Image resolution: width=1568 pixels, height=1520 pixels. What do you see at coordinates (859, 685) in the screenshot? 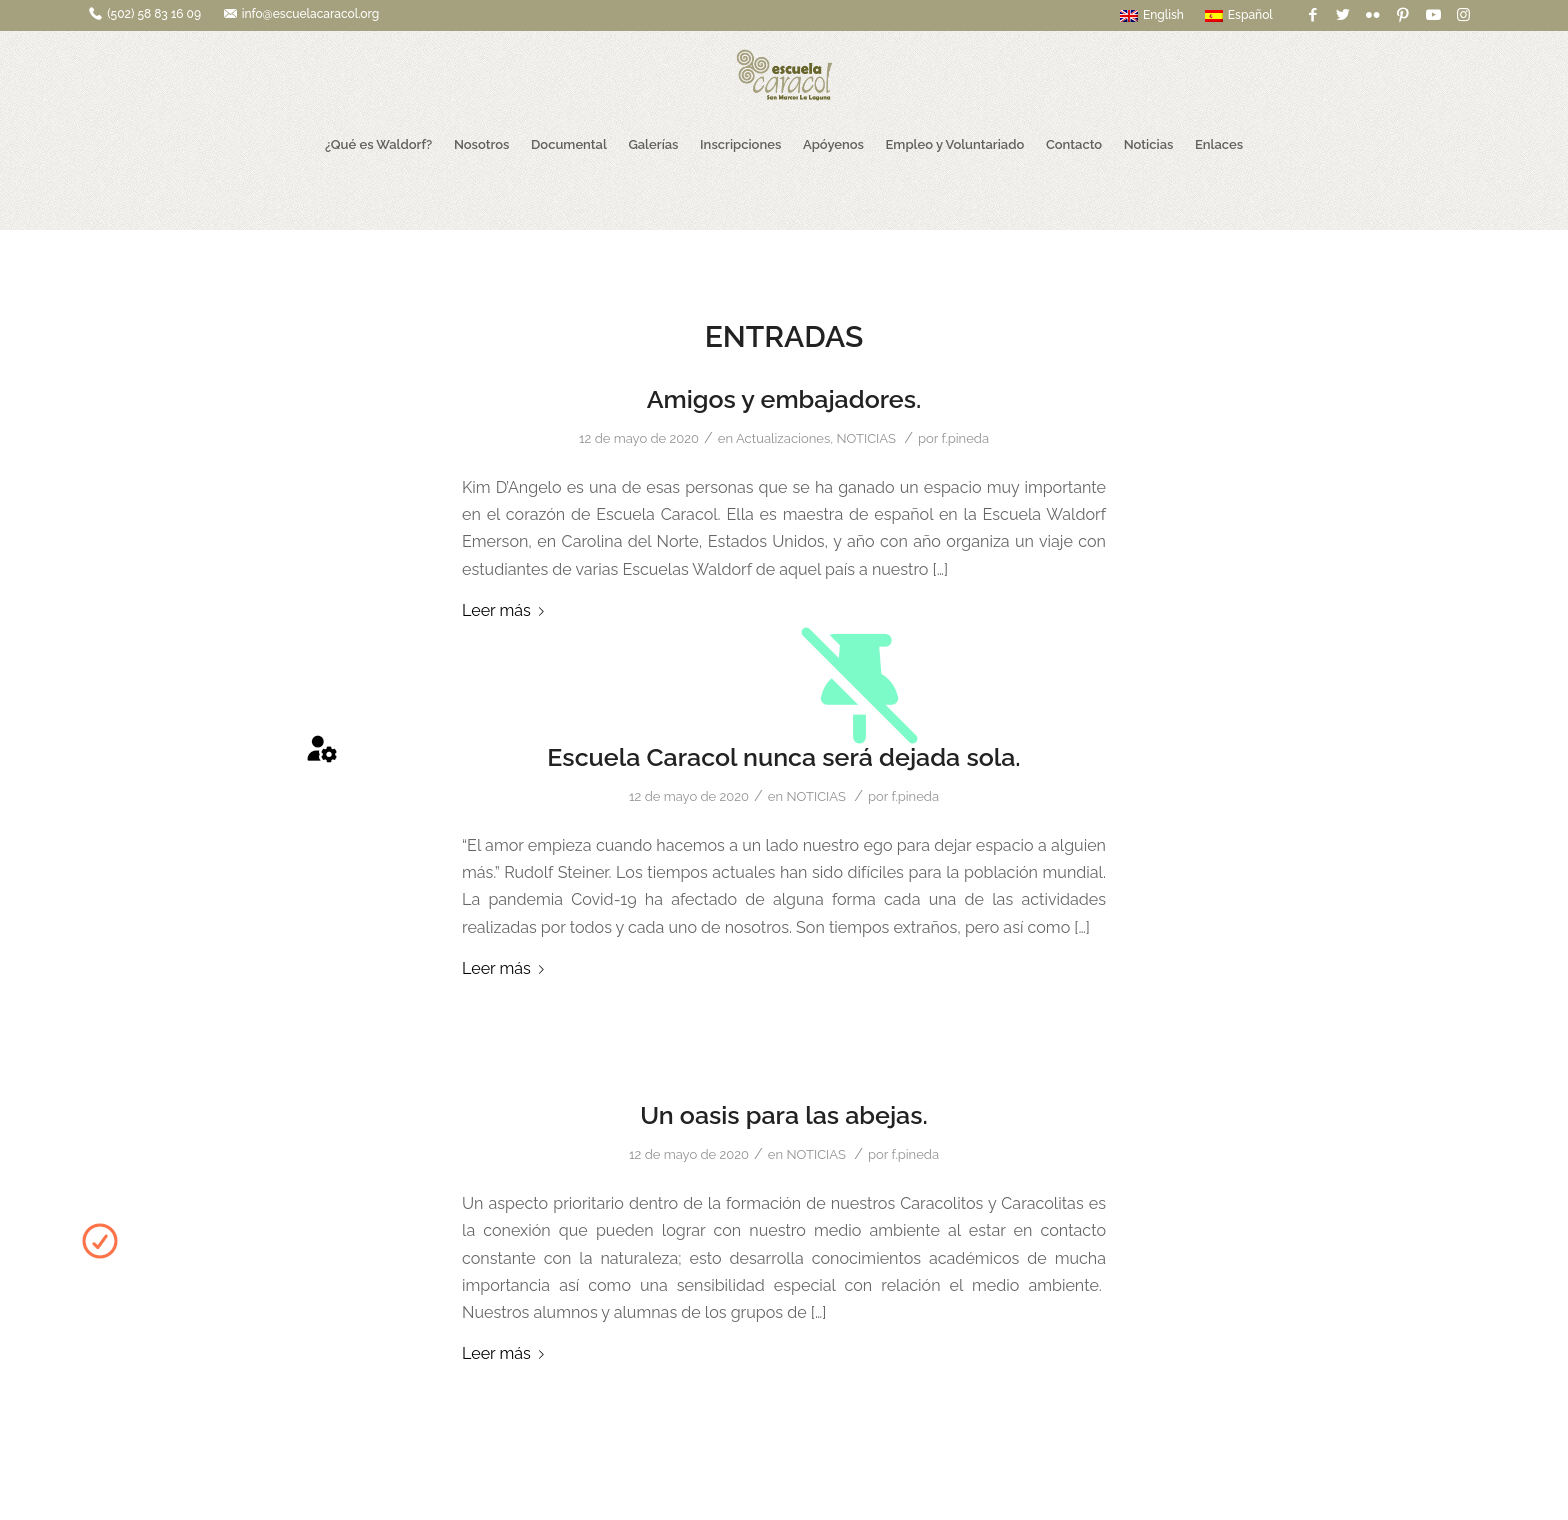
I see `unpin this item` at bounding box center [859, 685].